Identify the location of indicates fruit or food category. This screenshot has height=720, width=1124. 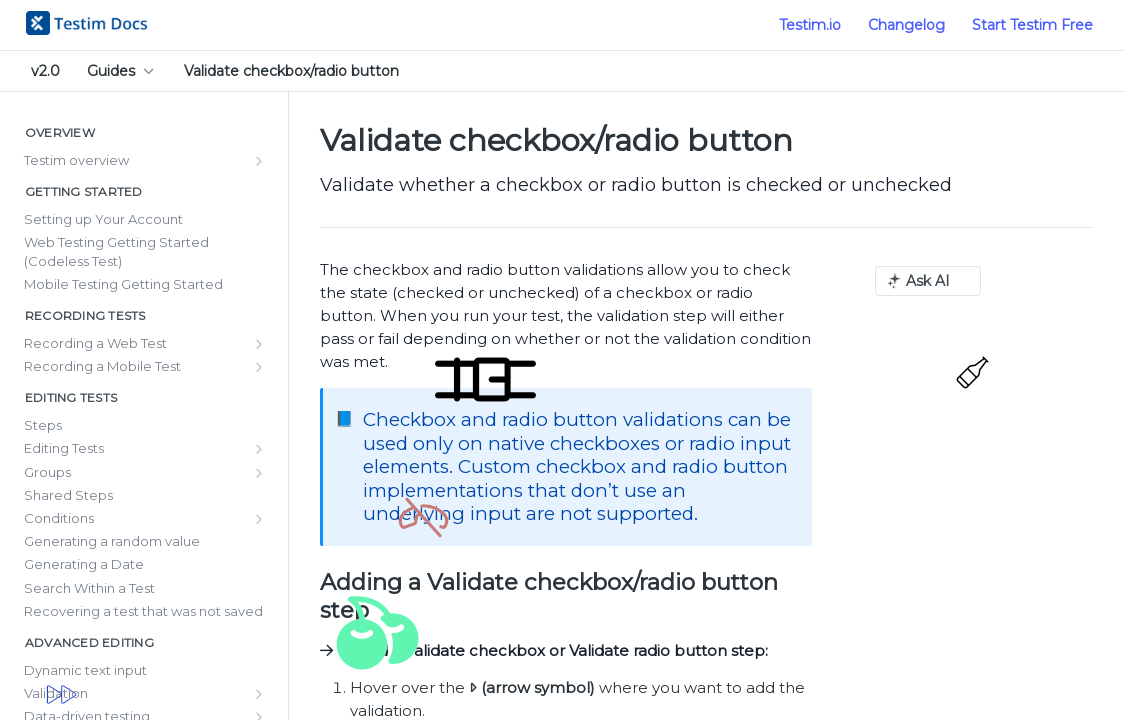
(376, 633).